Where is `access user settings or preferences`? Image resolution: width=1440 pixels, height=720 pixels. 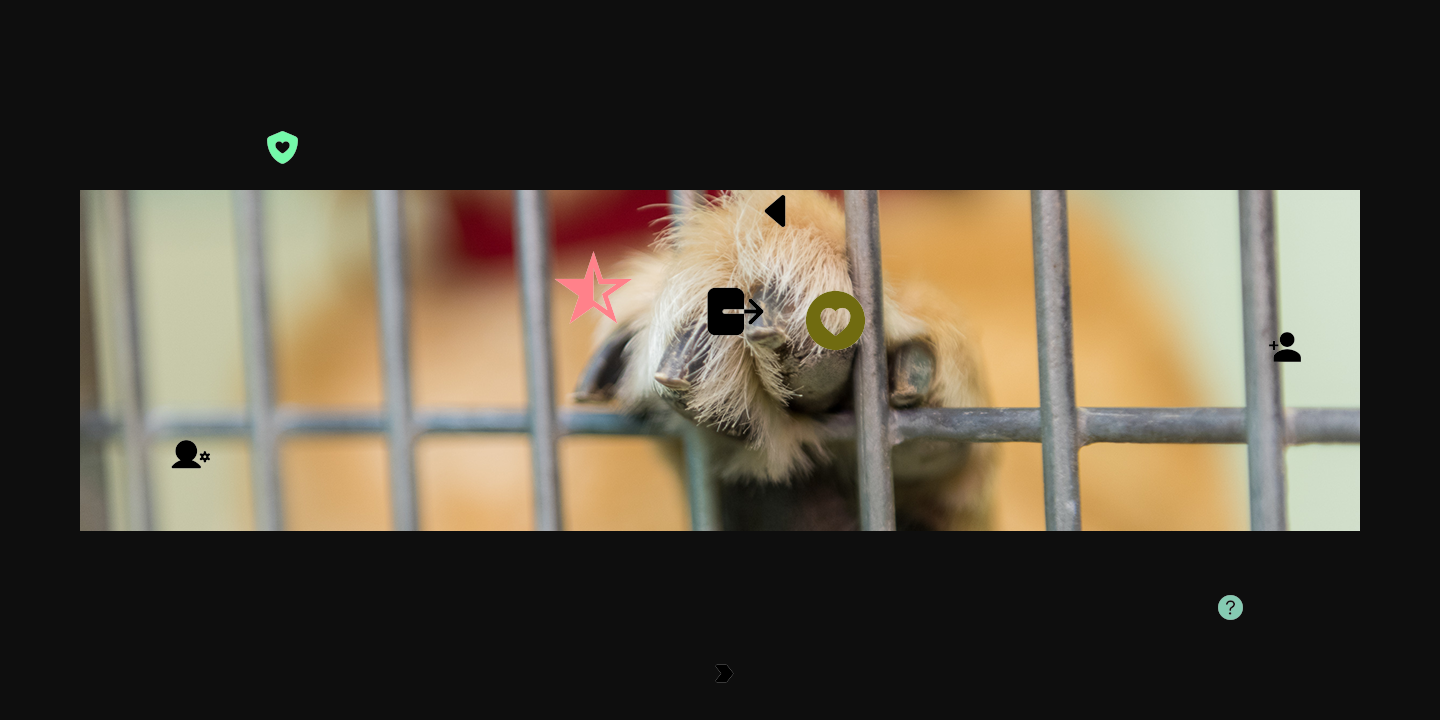
access user settings or preferences is located at coordinates (189, 455).